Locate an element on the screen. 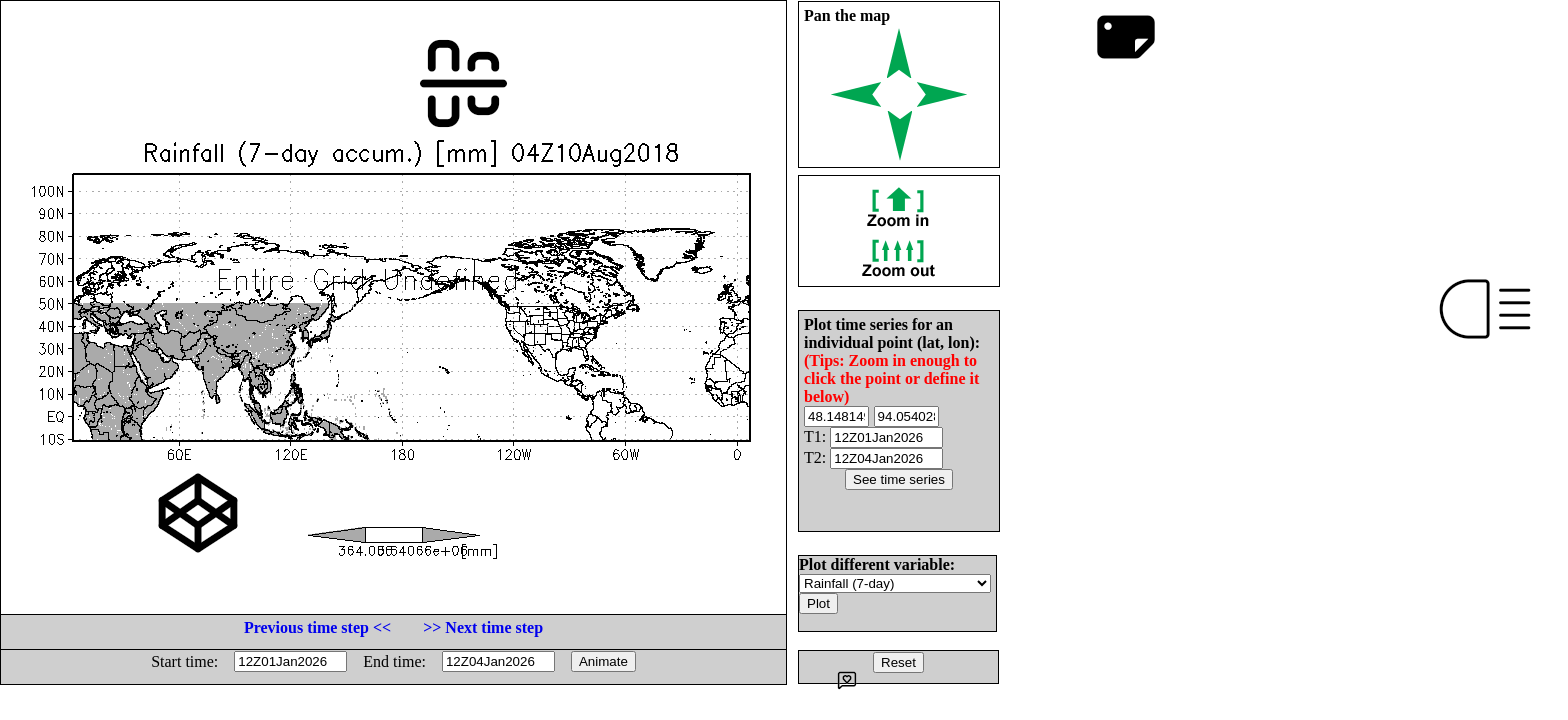 This screenshot has height=720, width=1568. send a like or love reaction in chat is located at coordinates (847, 680).